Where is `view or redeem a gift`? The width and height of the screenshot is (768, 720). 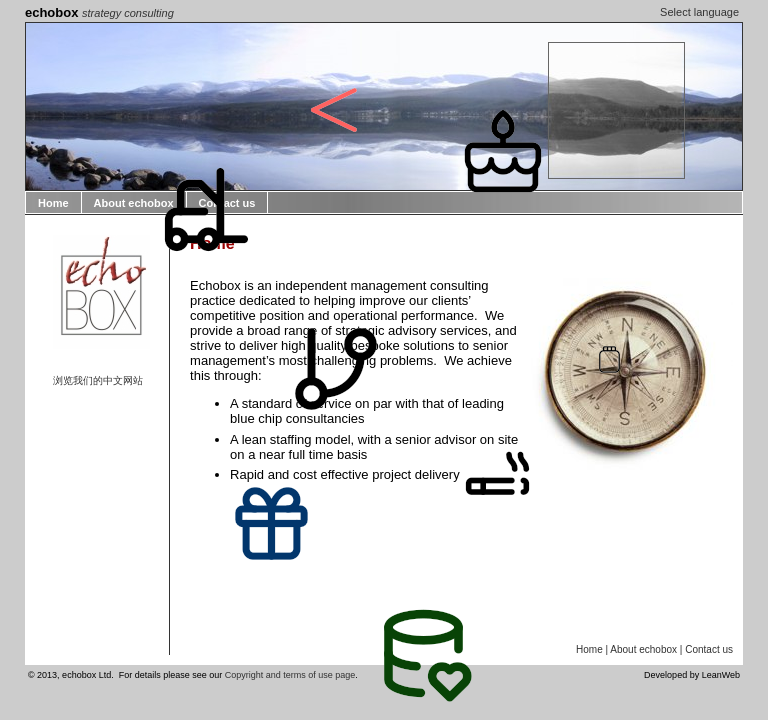
view or redeem a gift is located at coordinates (271, 523).